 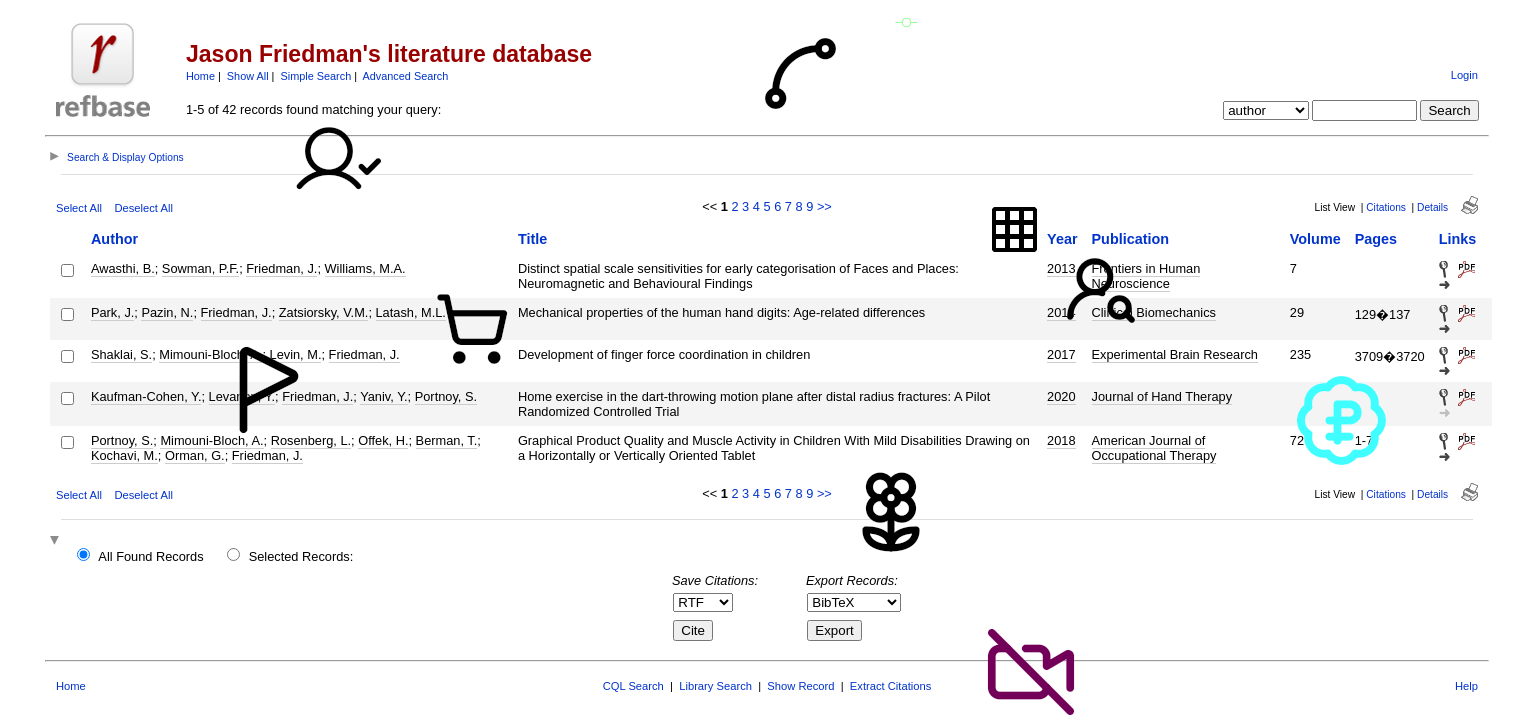 What do you see at coordinates (336, 161) in the screenshot?
I see `verify or confirm user identity` at bounding box center [336, 161].